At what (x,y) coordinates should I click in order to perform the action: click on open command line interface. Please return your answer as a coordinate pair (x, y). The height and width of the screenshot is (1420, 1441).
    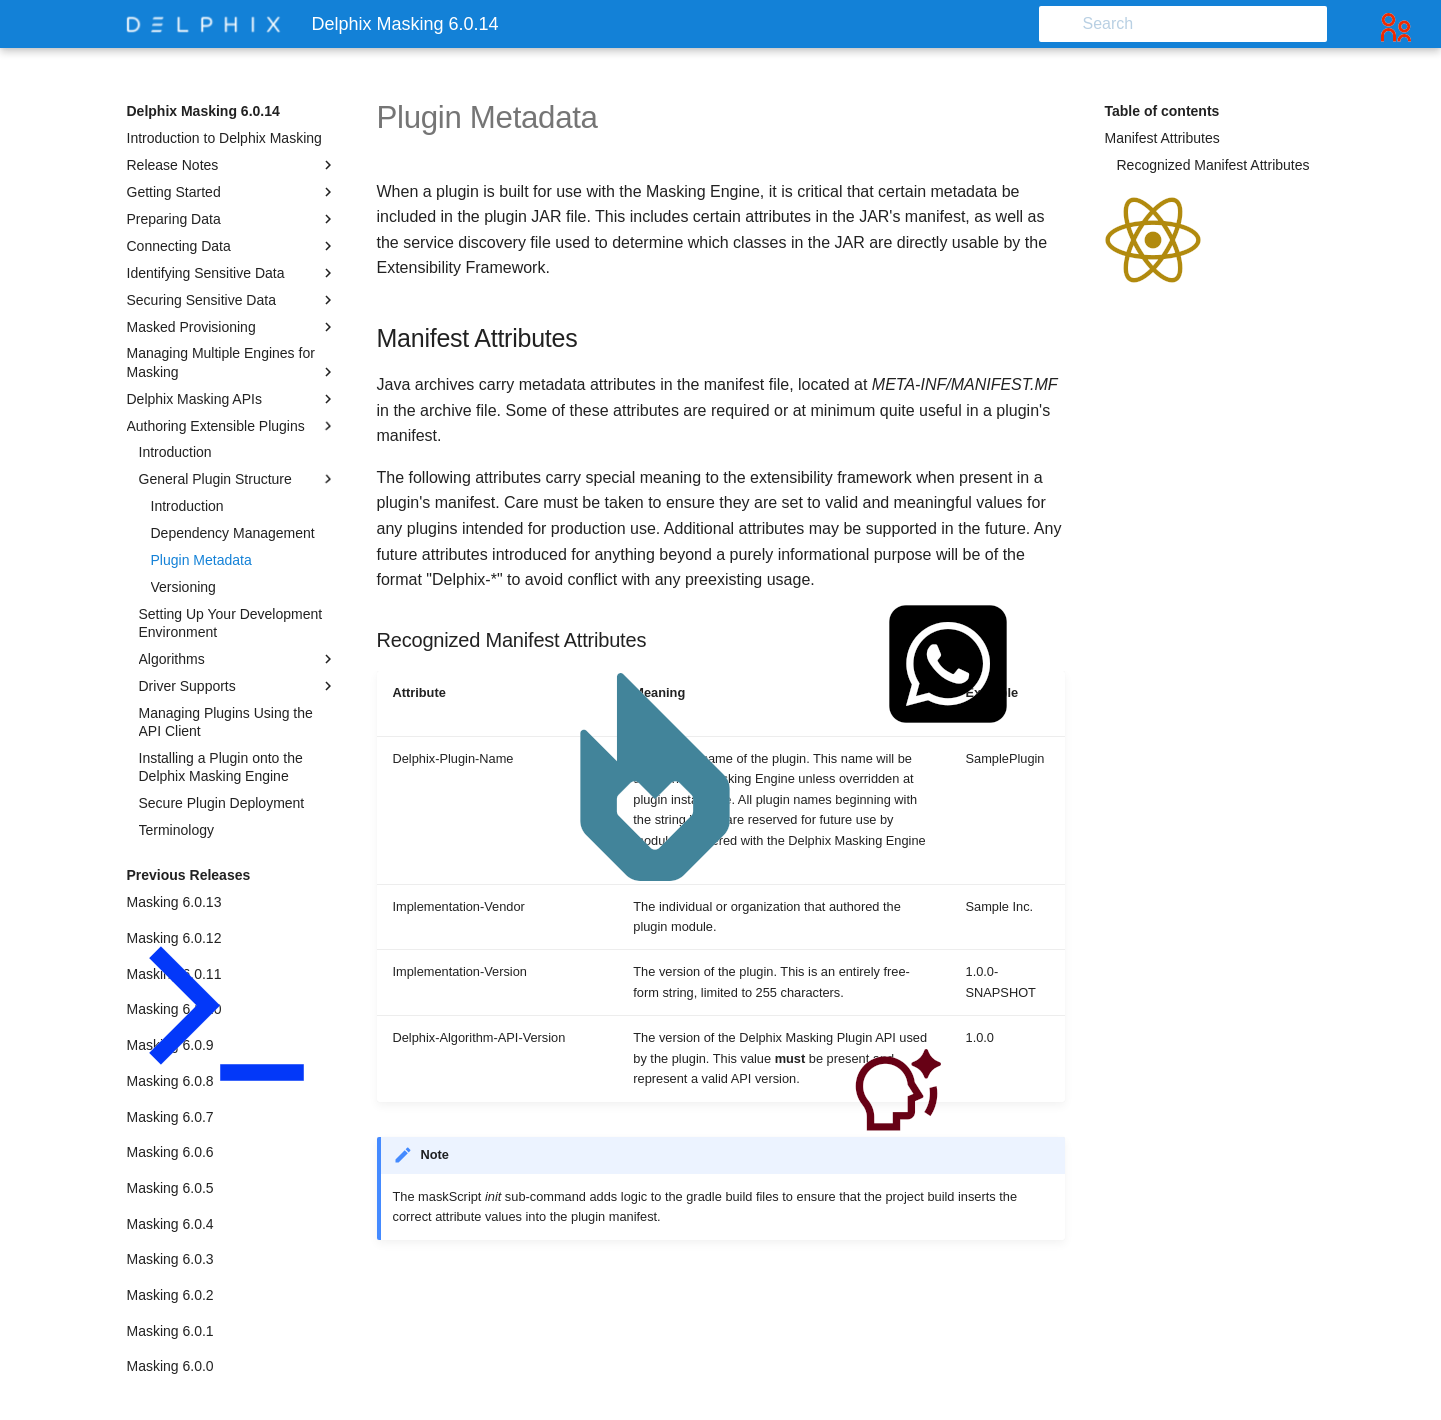
    Looking at the image, I should click on (228, 1005).